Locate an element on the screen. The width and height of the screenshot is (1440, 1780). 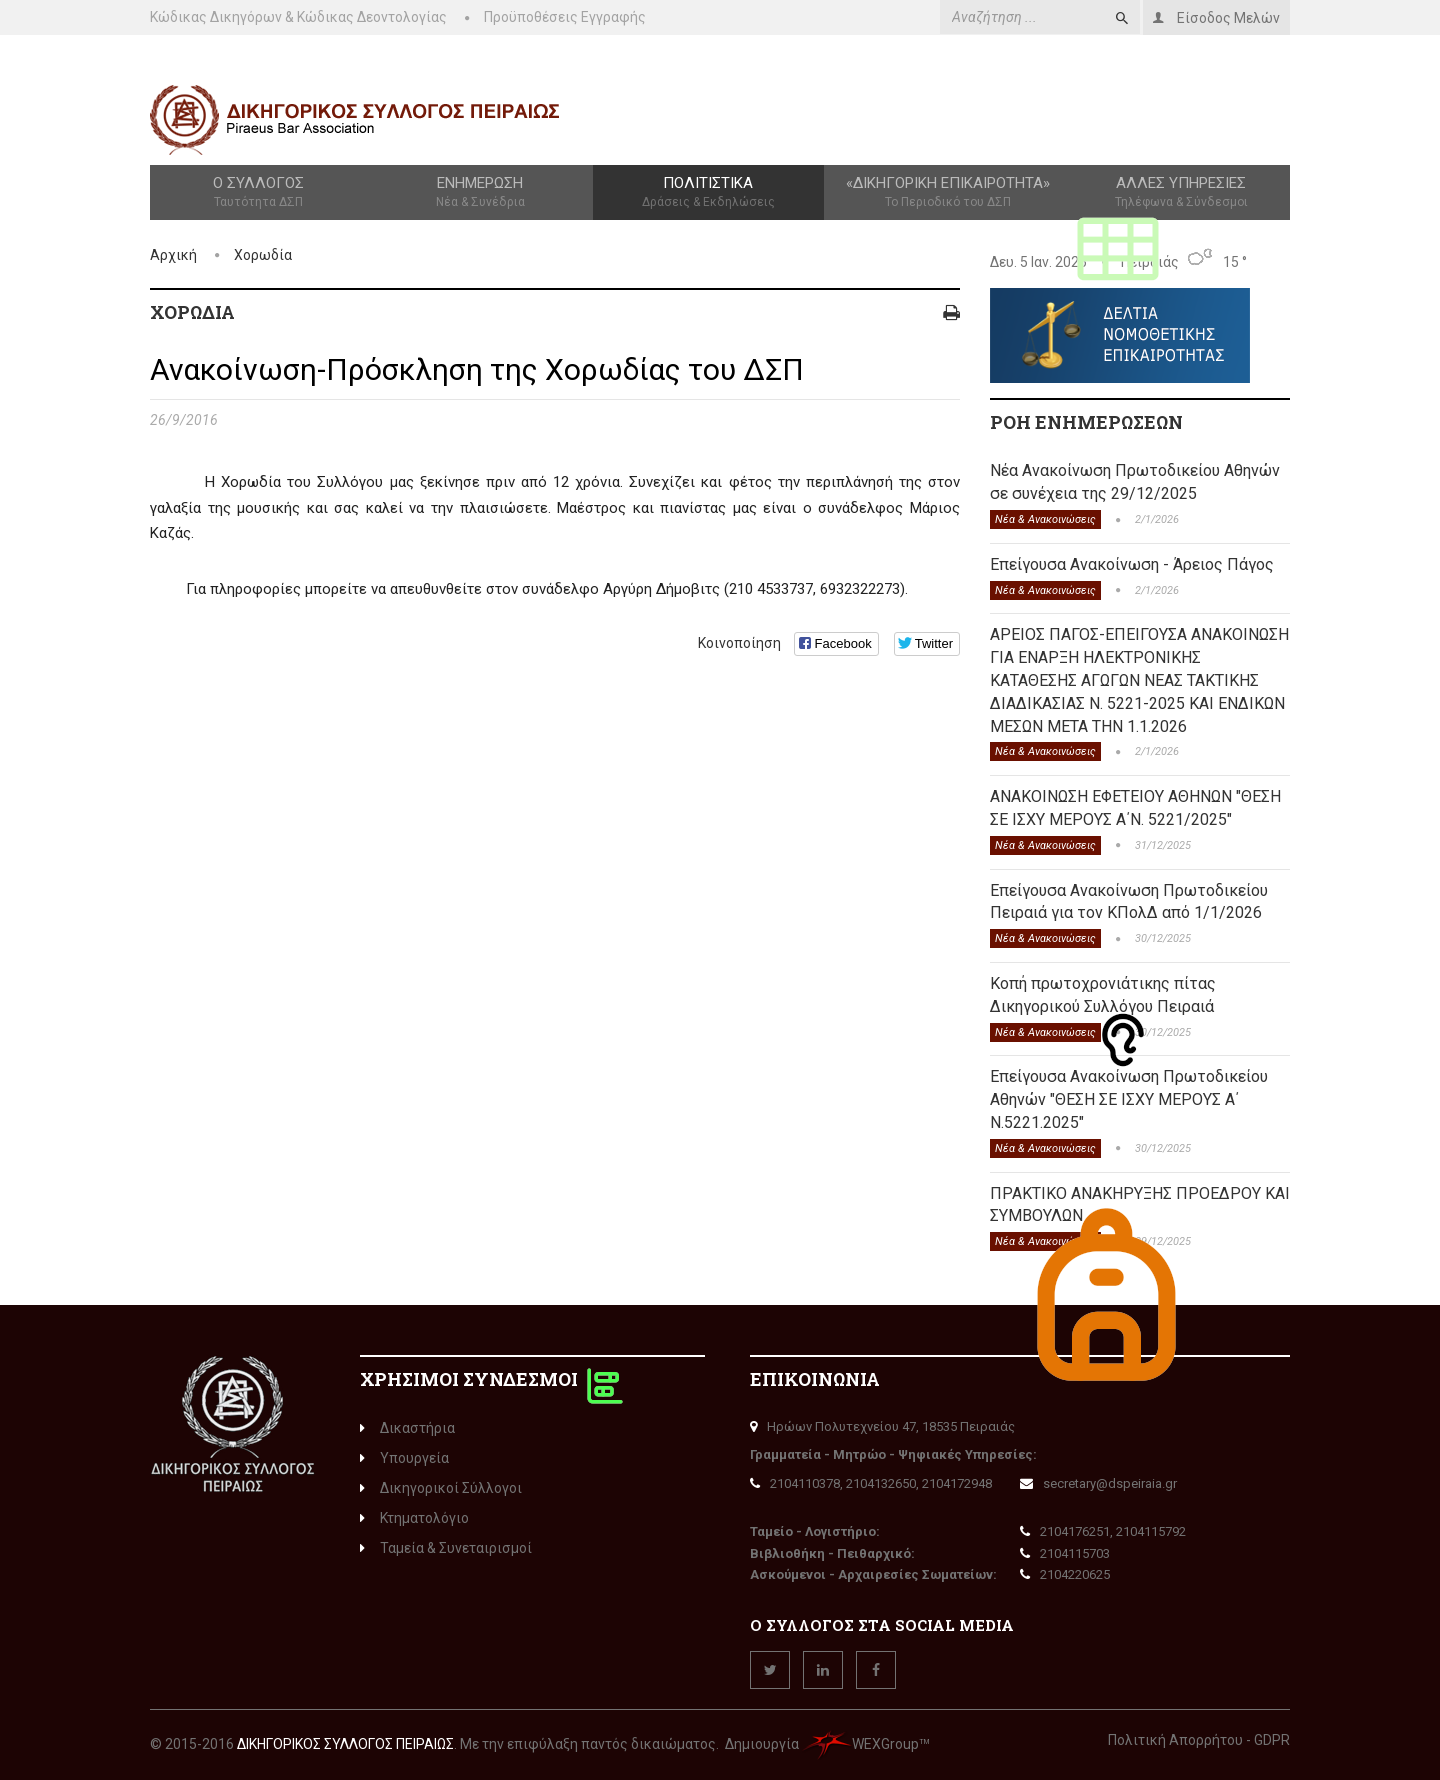
access your inventory or stored items is located at coordinates (1106, 1294).